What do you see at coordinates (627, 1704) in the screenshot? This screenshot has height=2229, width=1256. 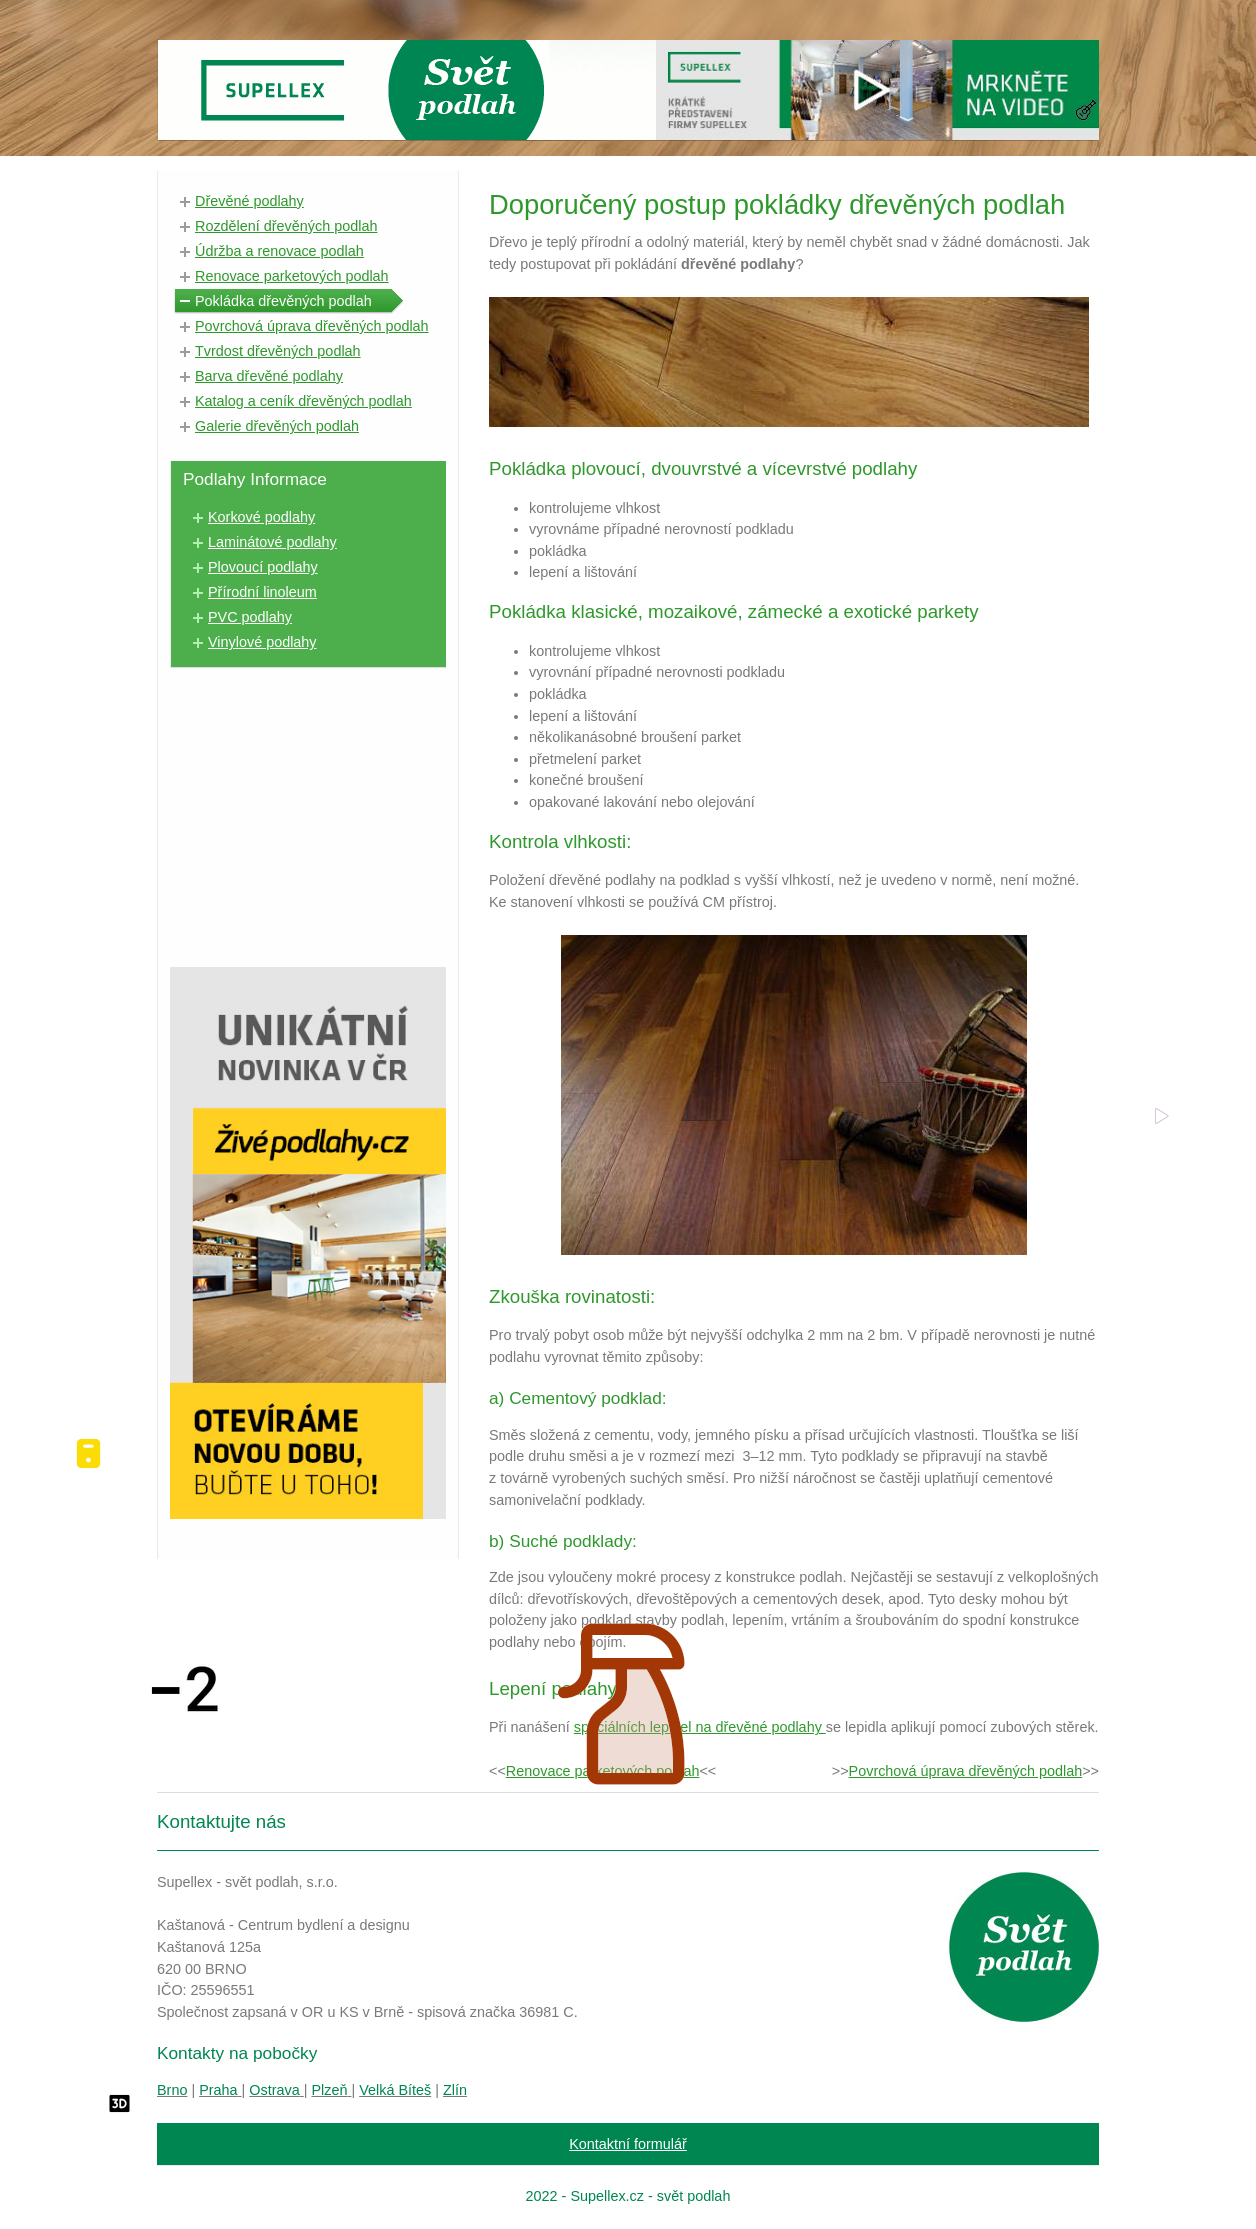 I see `access cleaning or household supplies` at bounding box center [627, 1704].